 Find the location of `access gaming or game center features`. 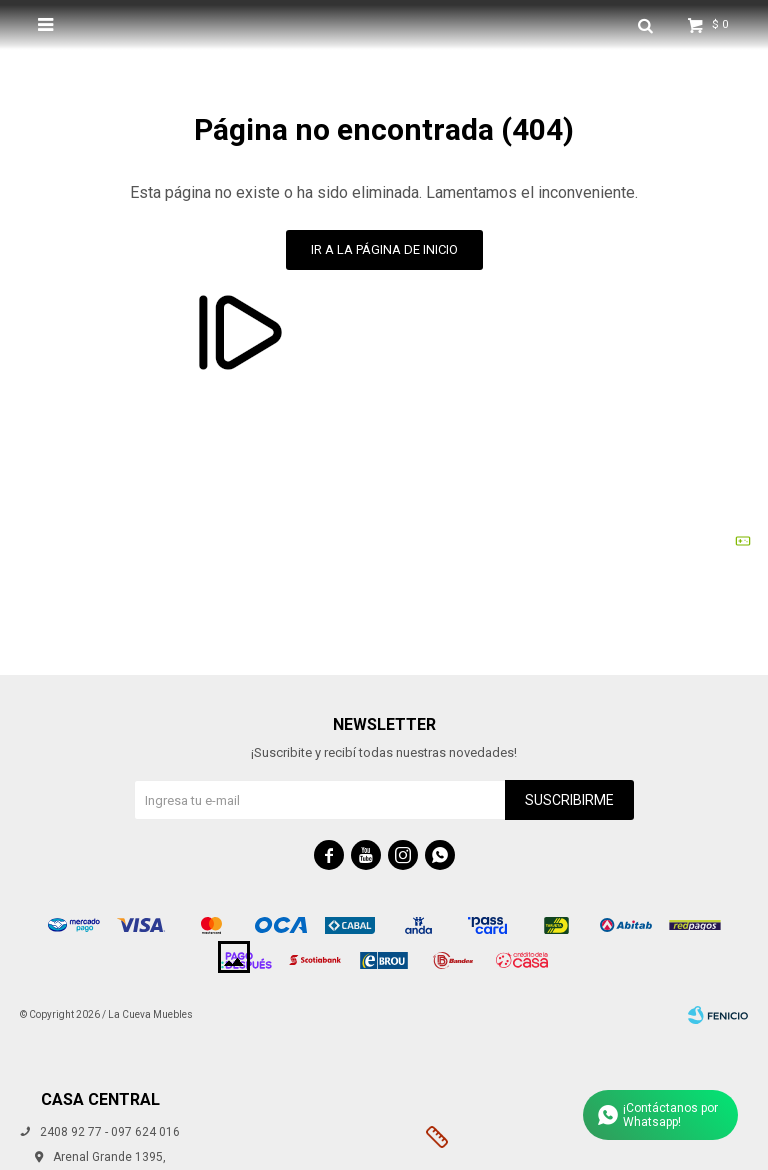

access gaming or game center features is located at coordinates (743, 541).